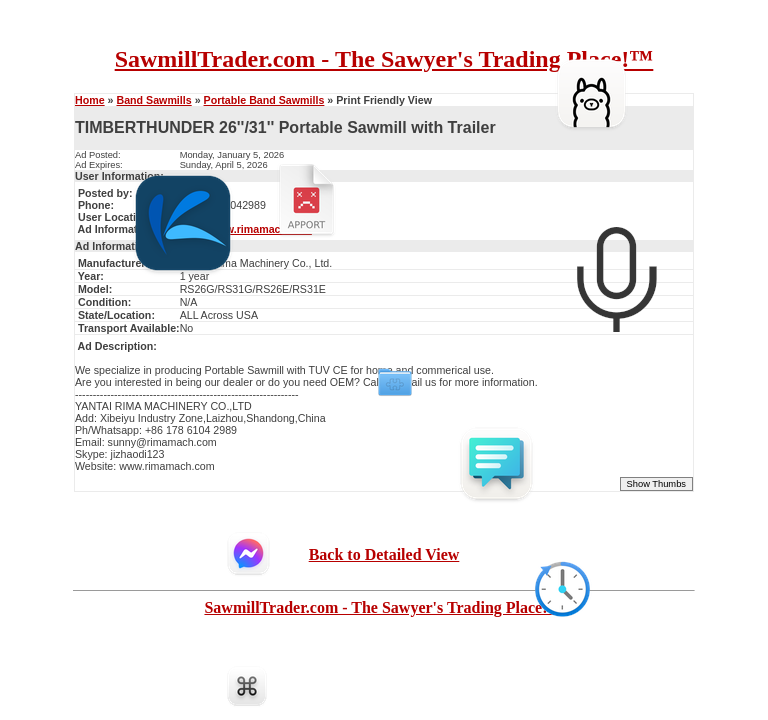 Image resolution: width=768 pixels, height=720 pixels. Describe the element at coordinates (395, 382) in the screenshot. I see `folder containing rapidweaver source files or plugins` at that location.